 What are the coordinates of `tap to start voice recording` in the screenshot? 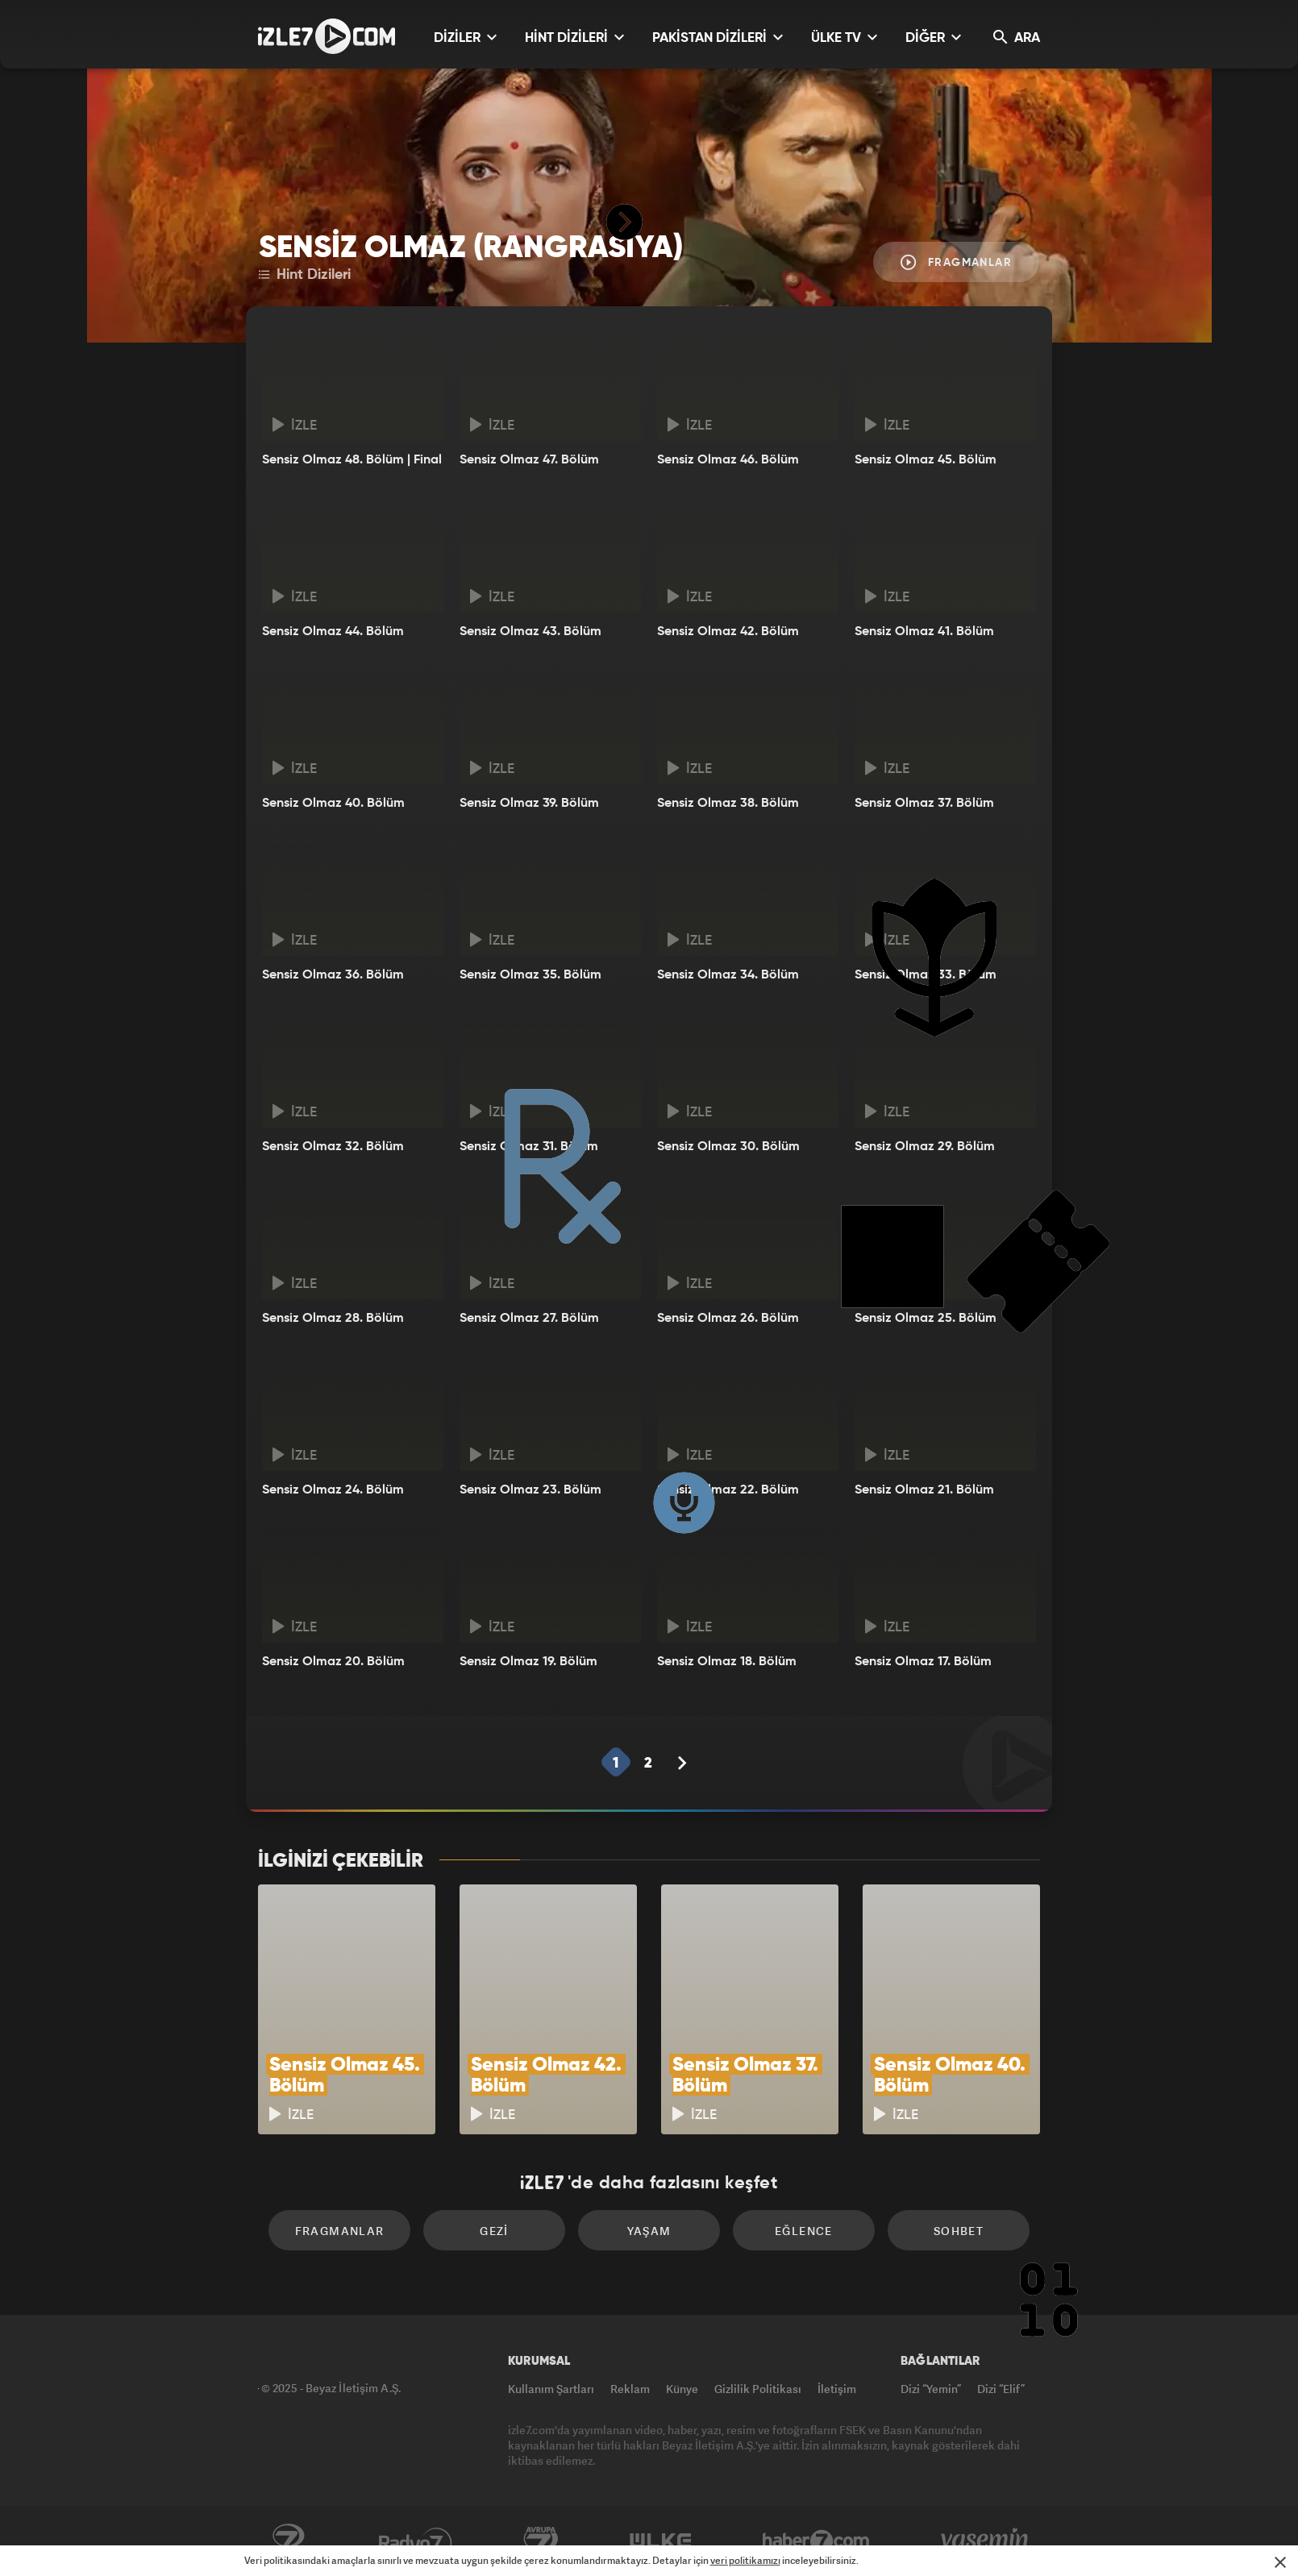 It's located at (684, 1502).